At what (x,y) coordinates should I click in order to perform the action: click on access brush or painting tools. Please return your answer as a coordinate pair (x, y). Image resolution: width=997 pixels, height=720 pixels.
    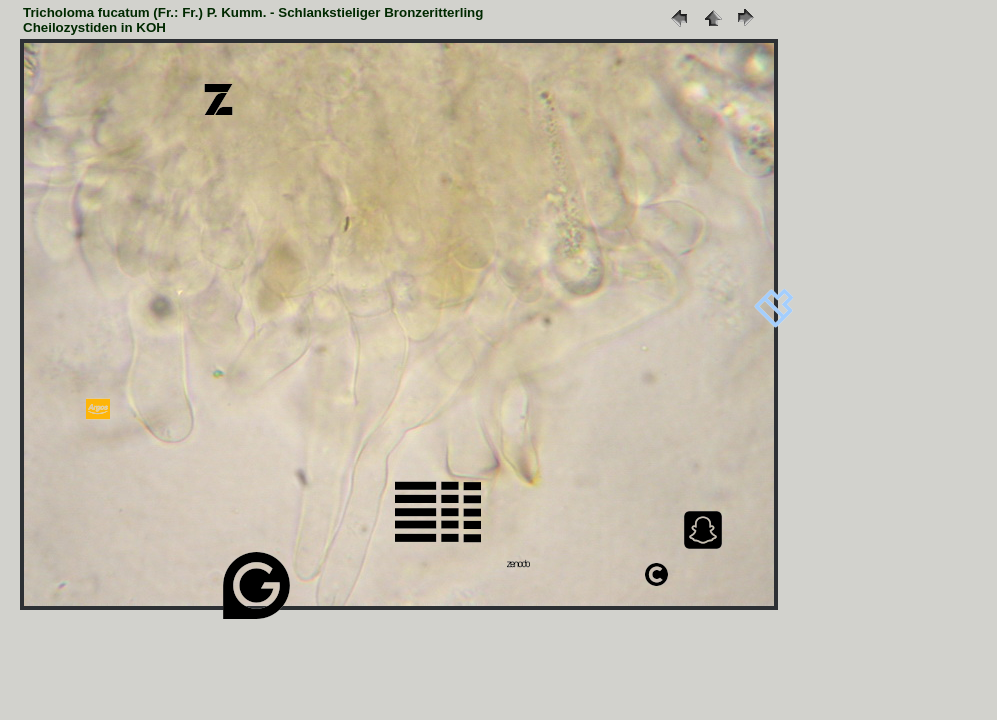
    Looking at the image, I should click on (775, 307).